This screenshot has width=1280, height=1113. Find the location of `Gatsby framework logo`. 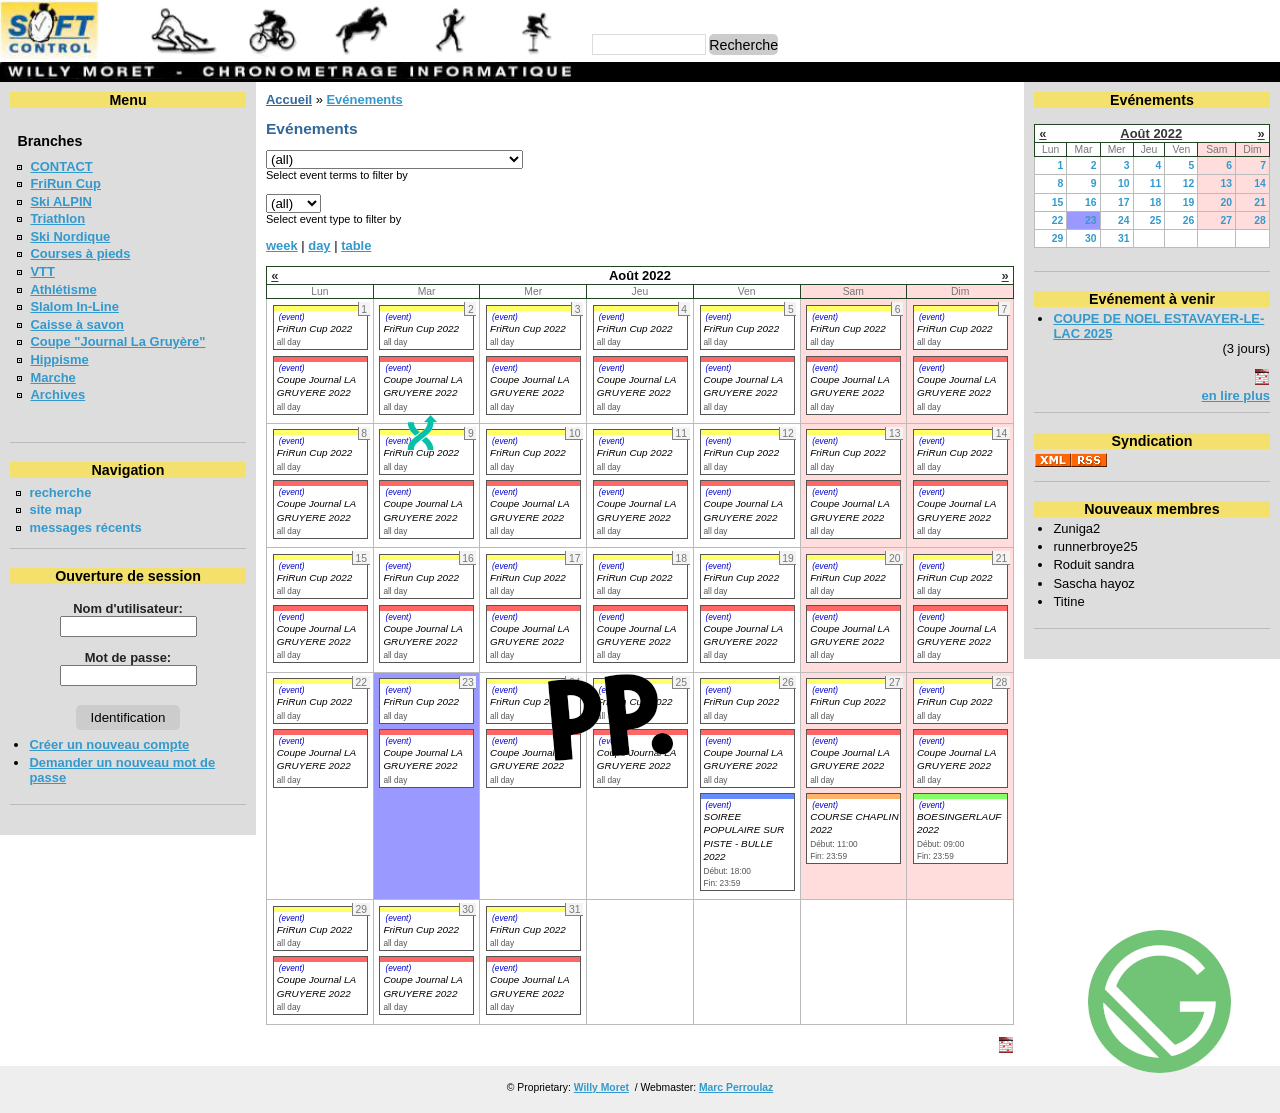

Gatsby framework logo is located at coordinates (1159, 1001).